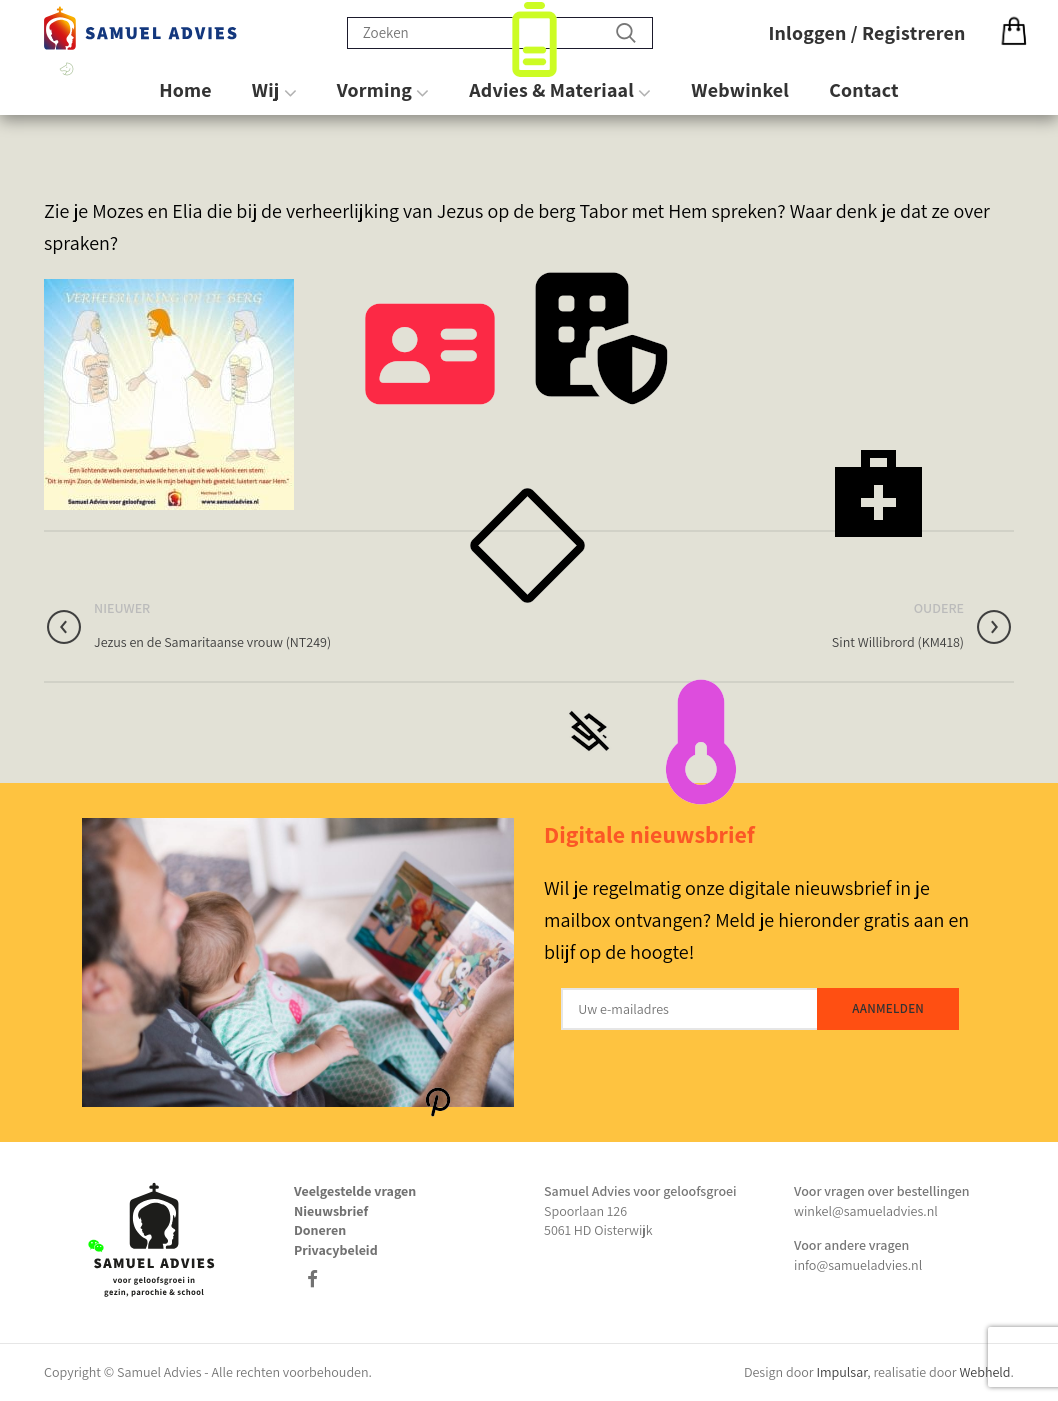 This screenshot has height=1401, width=1058. Describe the element at coordinates (878, 493) in the screenshot. I see `access medical services or healthcare options` at that location.